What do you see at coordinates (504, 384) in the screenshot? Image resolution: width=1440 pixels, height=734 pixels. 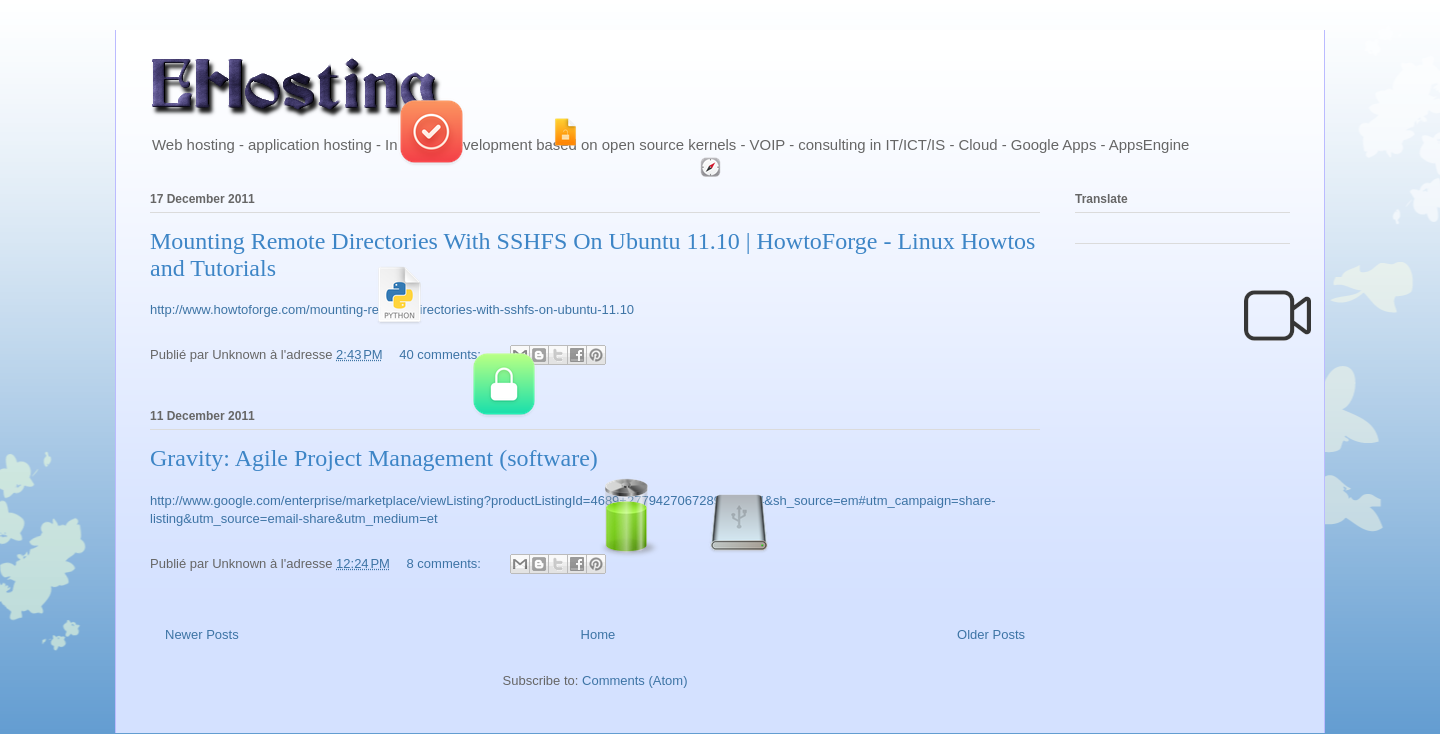 I see `lock your screen` at bounding box center [504, 384].